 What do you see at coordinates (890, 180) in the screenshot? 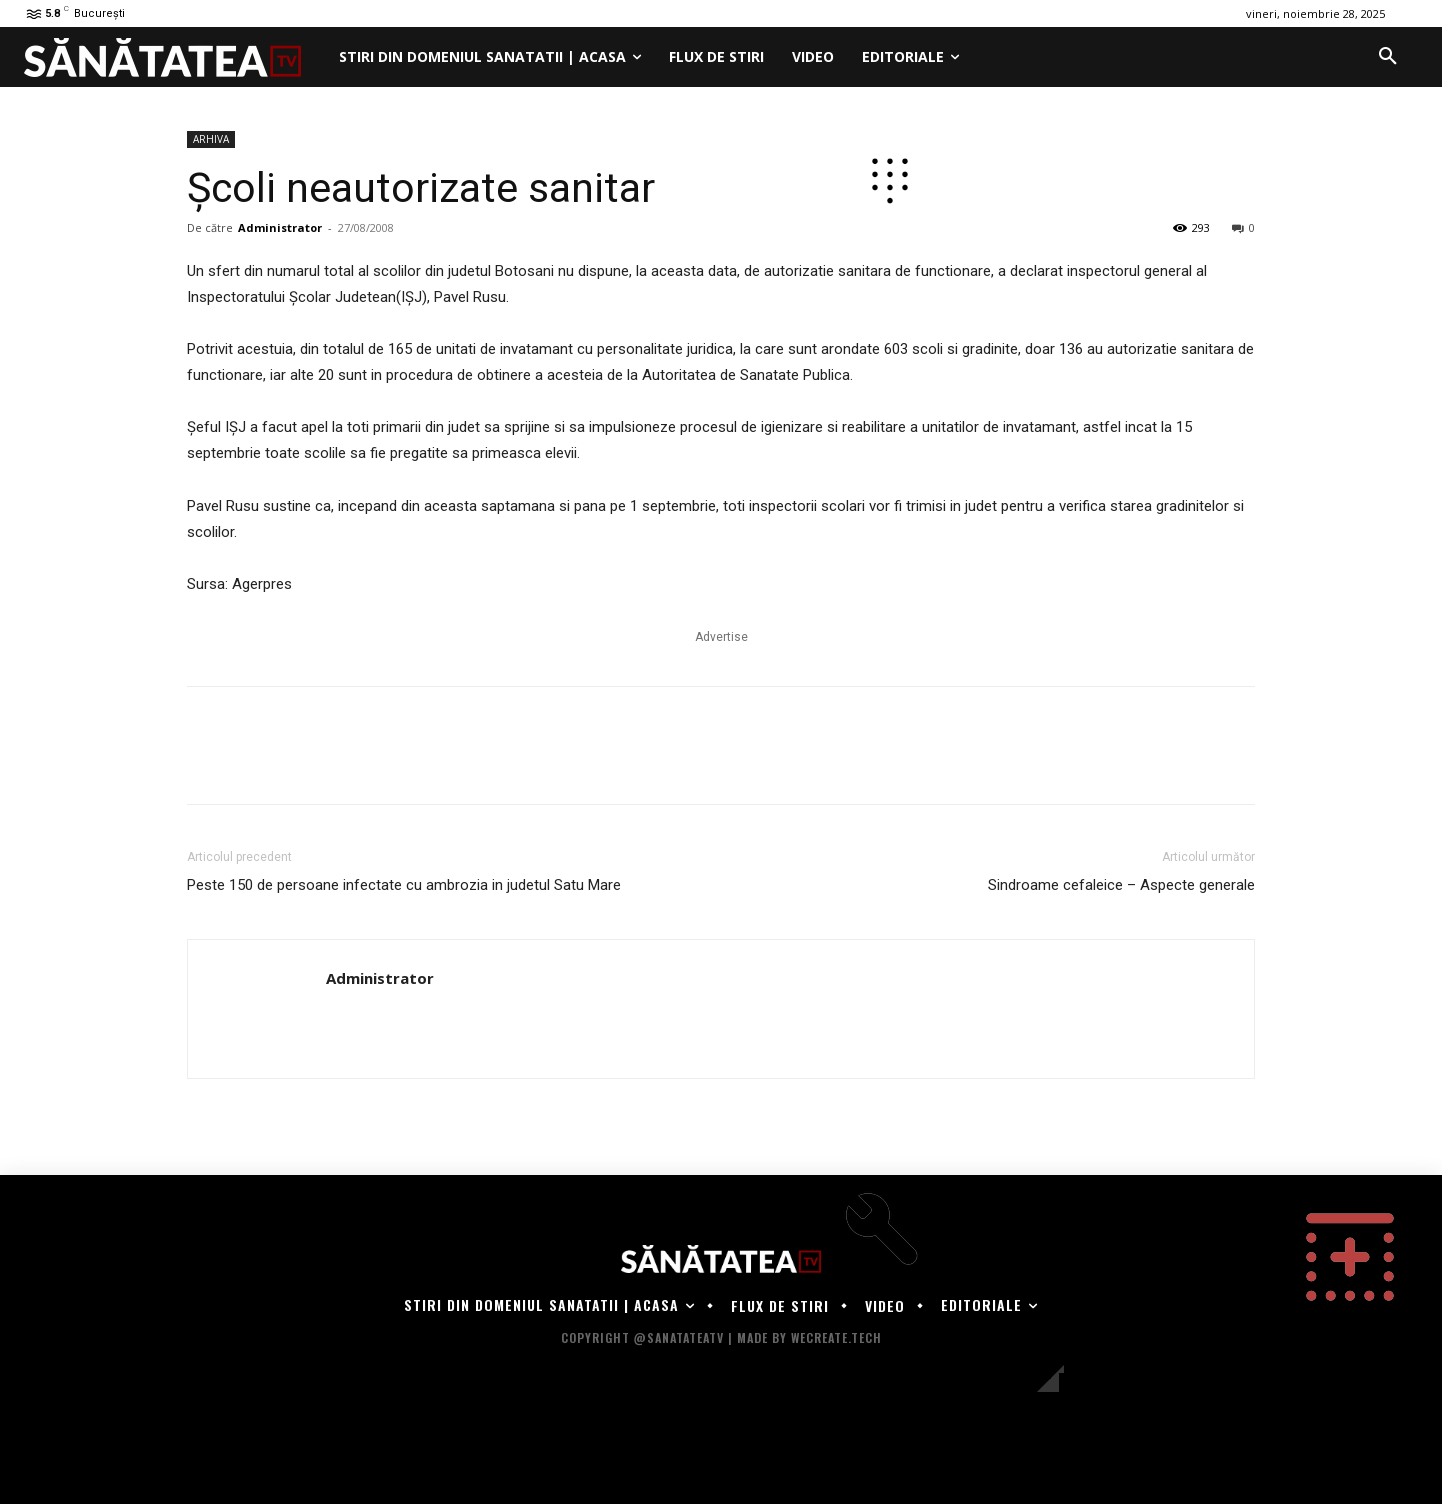
I see `open the numeric keypad` at bounding box center [890, 180].